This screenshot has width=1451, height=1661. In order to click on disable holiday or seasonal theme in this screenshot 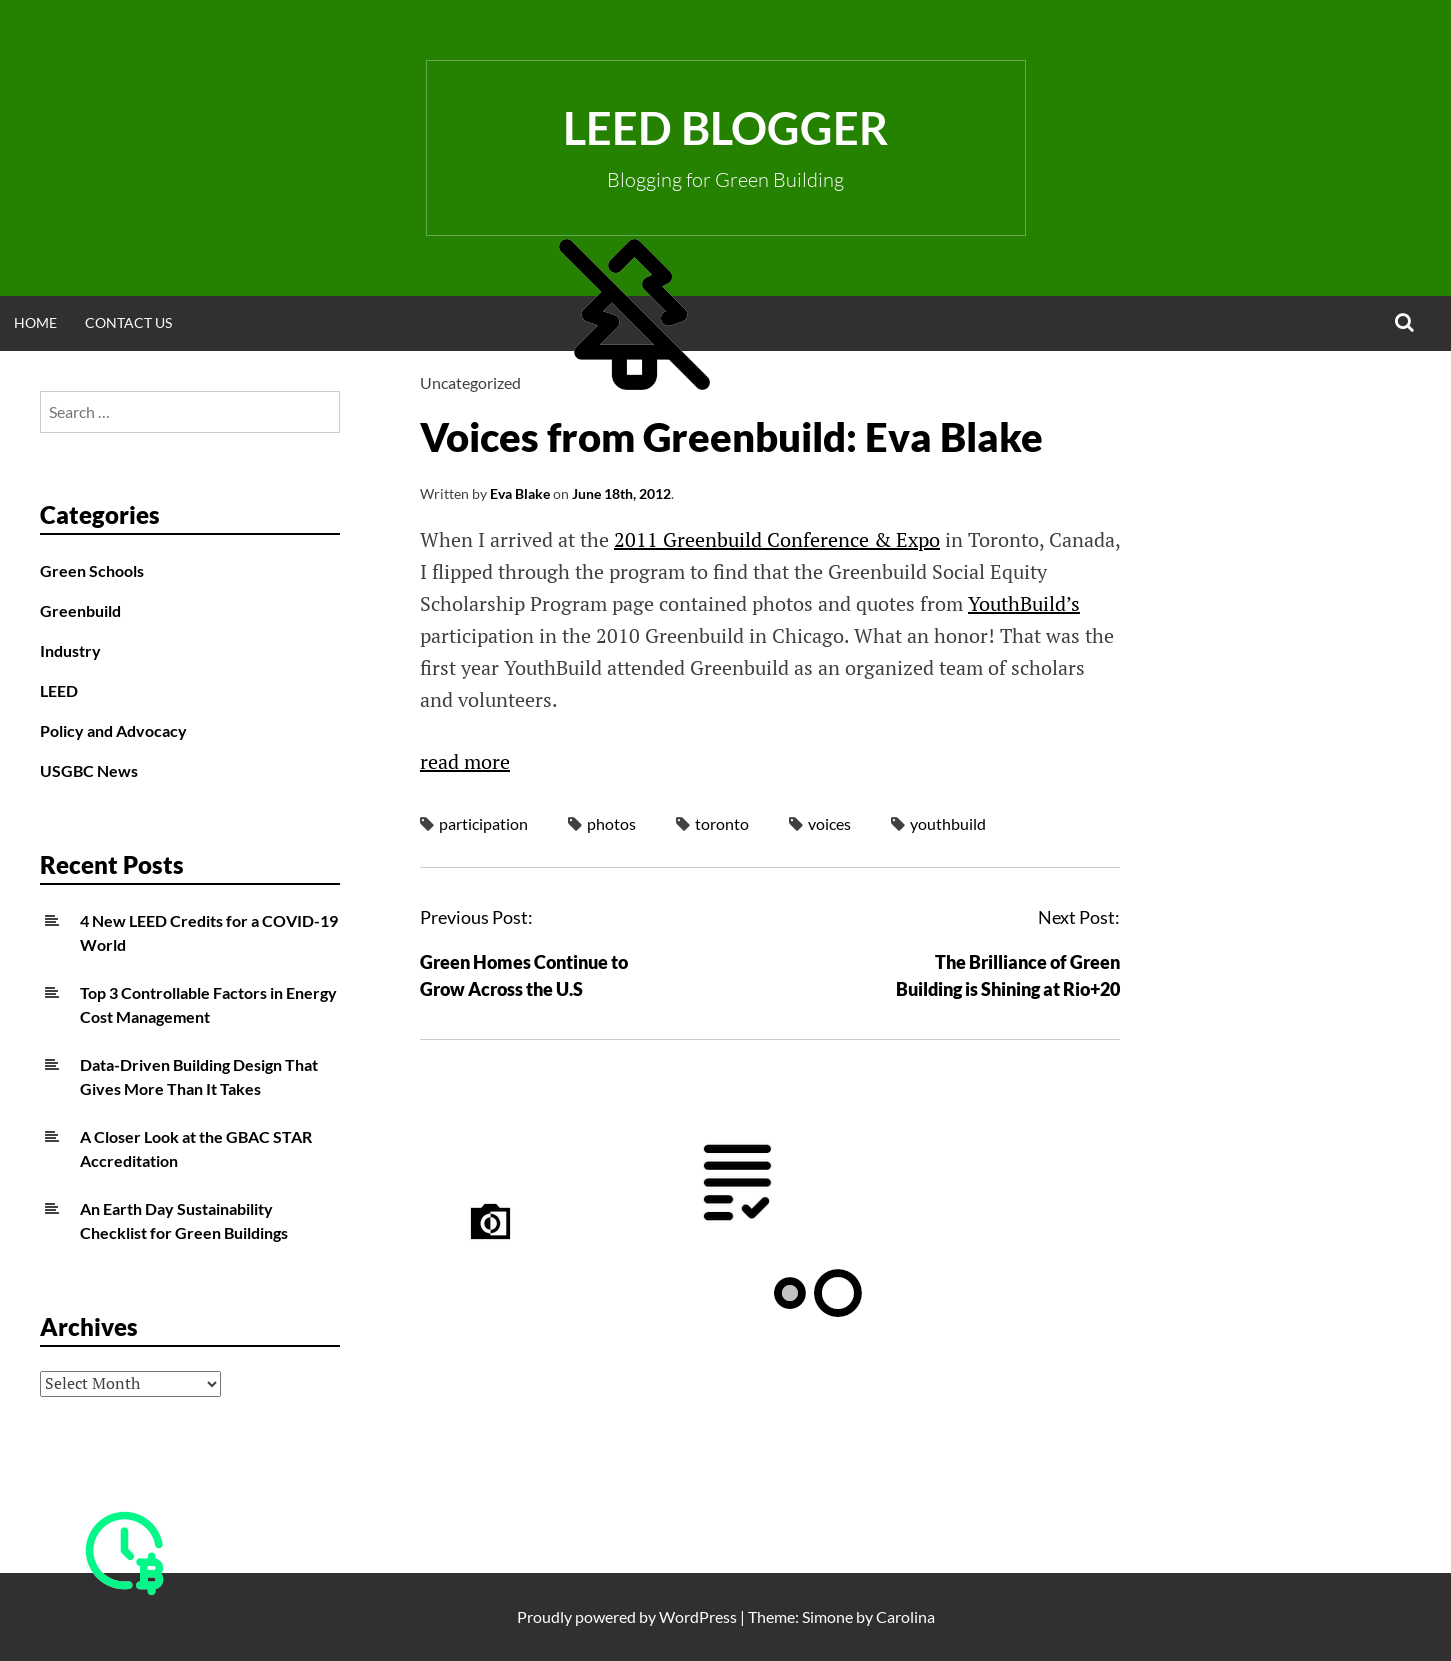, I will do `click(634, 314)`.